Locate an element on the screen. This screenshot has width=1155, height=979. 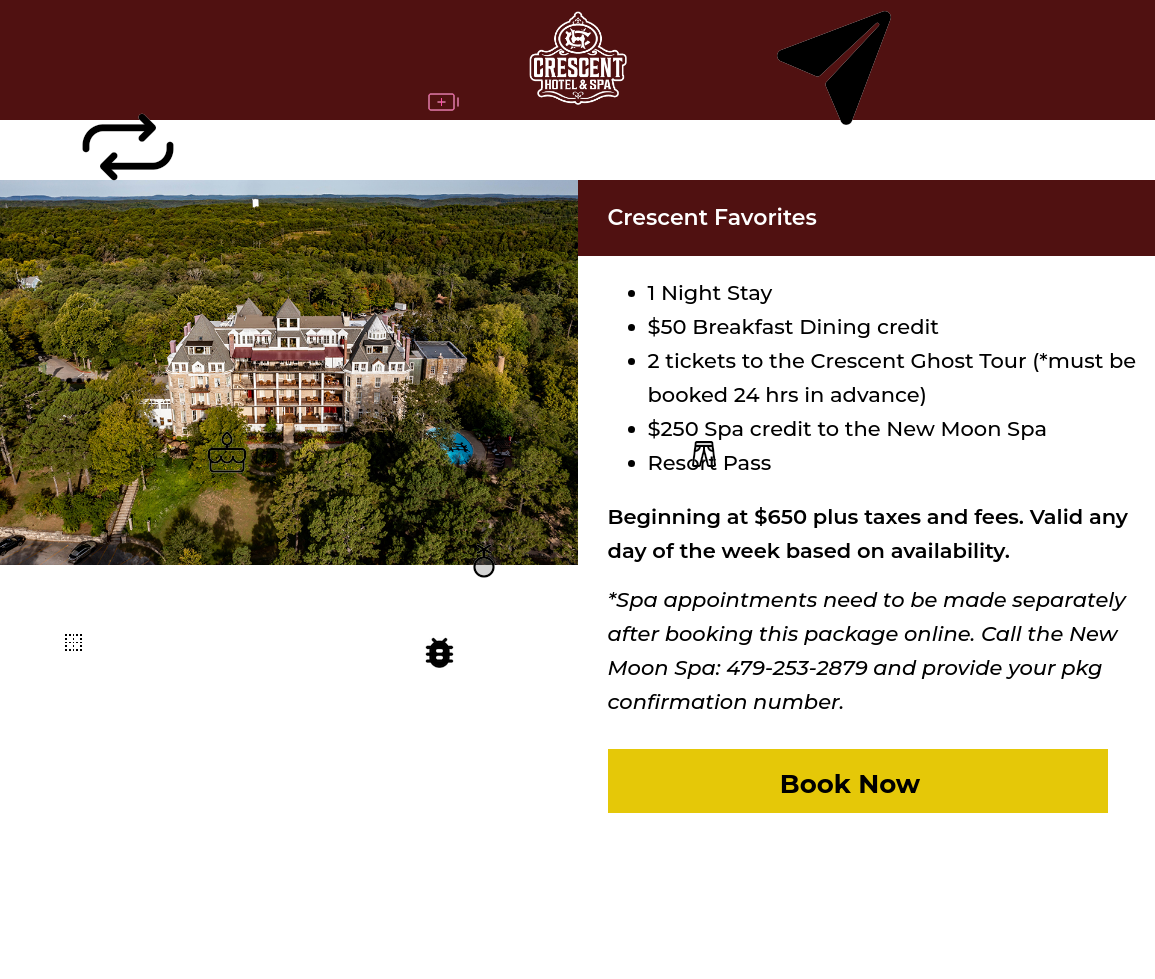
report a bug or issue is located at coordinates (439, 652).